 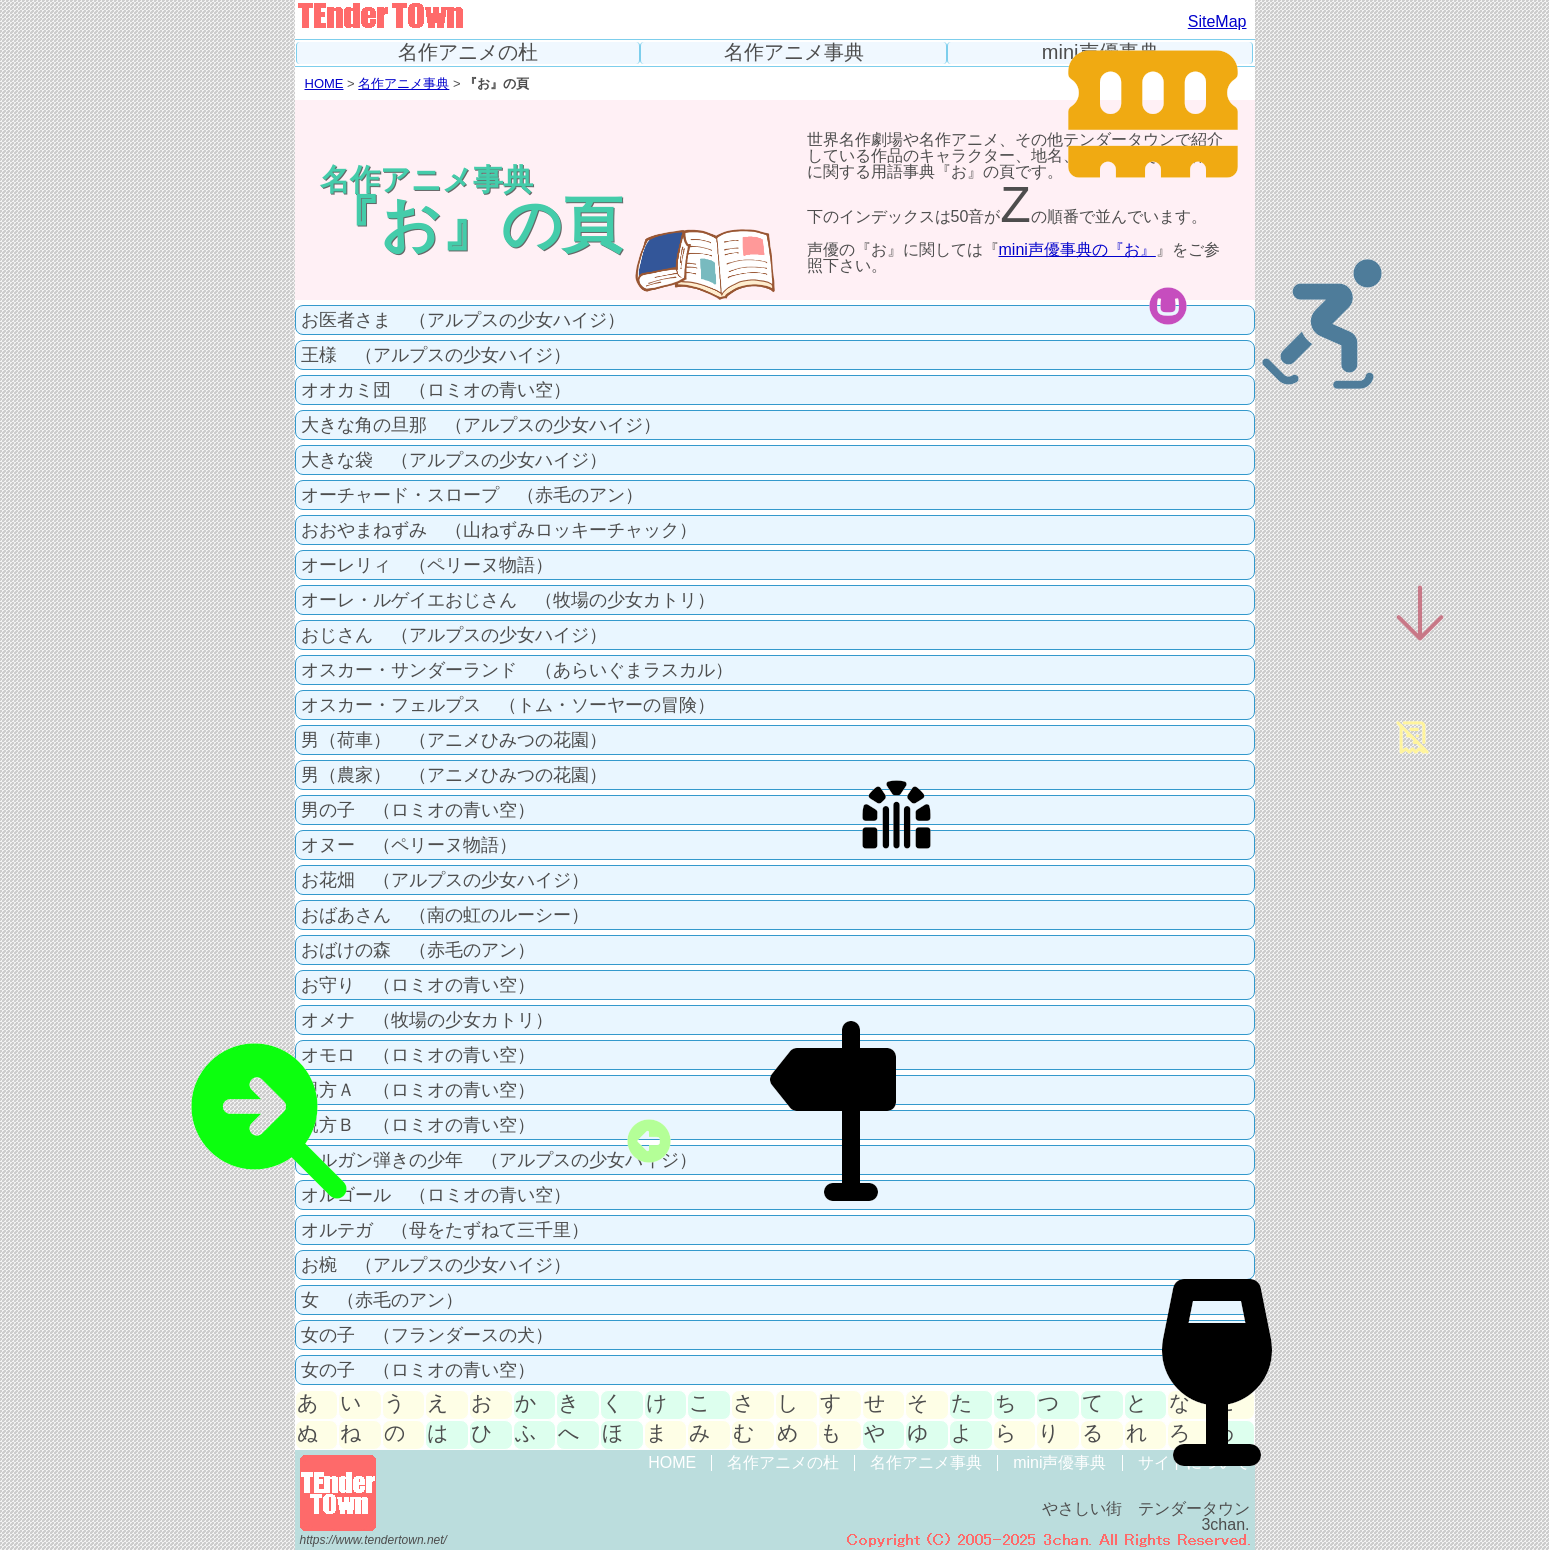 What do you see at coordinates (1217, 1367) in the screenshot?
I see `browse wine or beverage options` at bounding box center [1217, 1367].